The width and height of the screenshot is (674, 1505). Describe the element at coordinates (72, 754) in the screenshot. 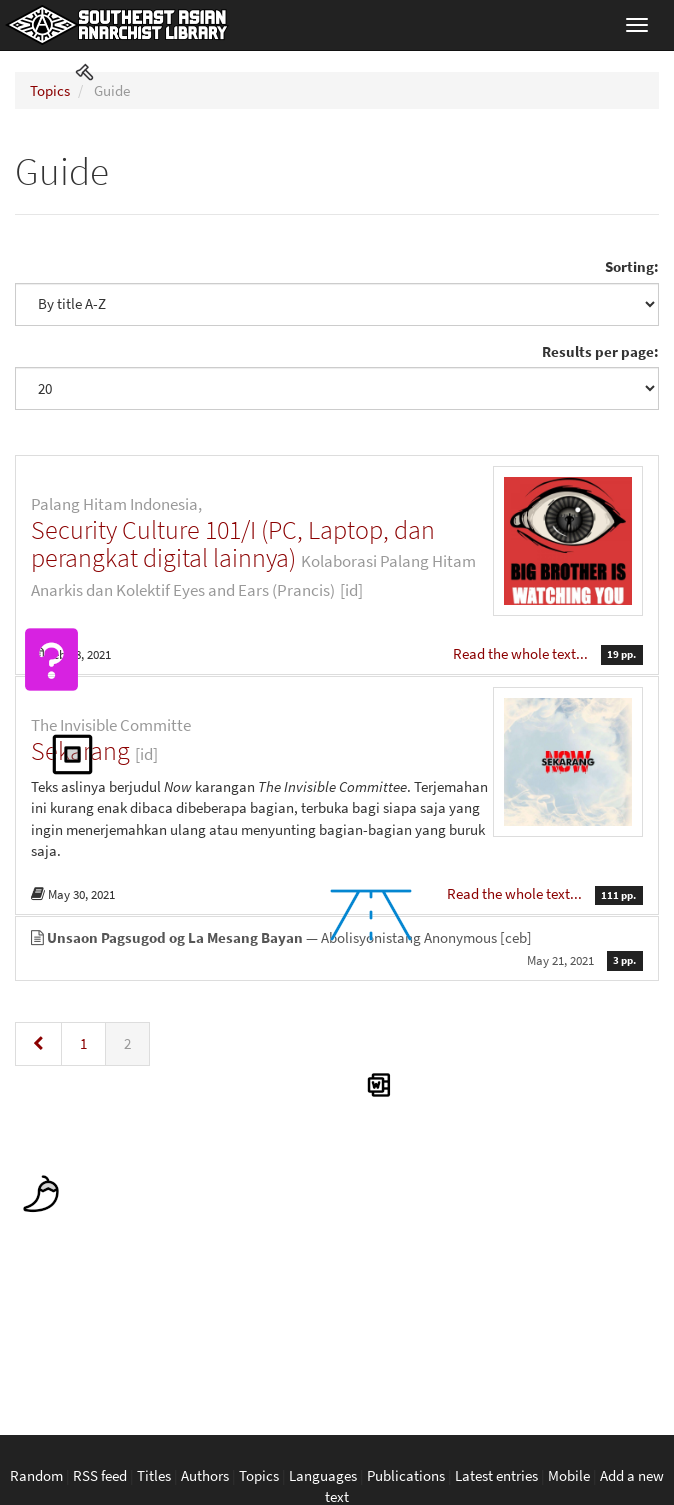

I see `view app or brand logo` at that location.